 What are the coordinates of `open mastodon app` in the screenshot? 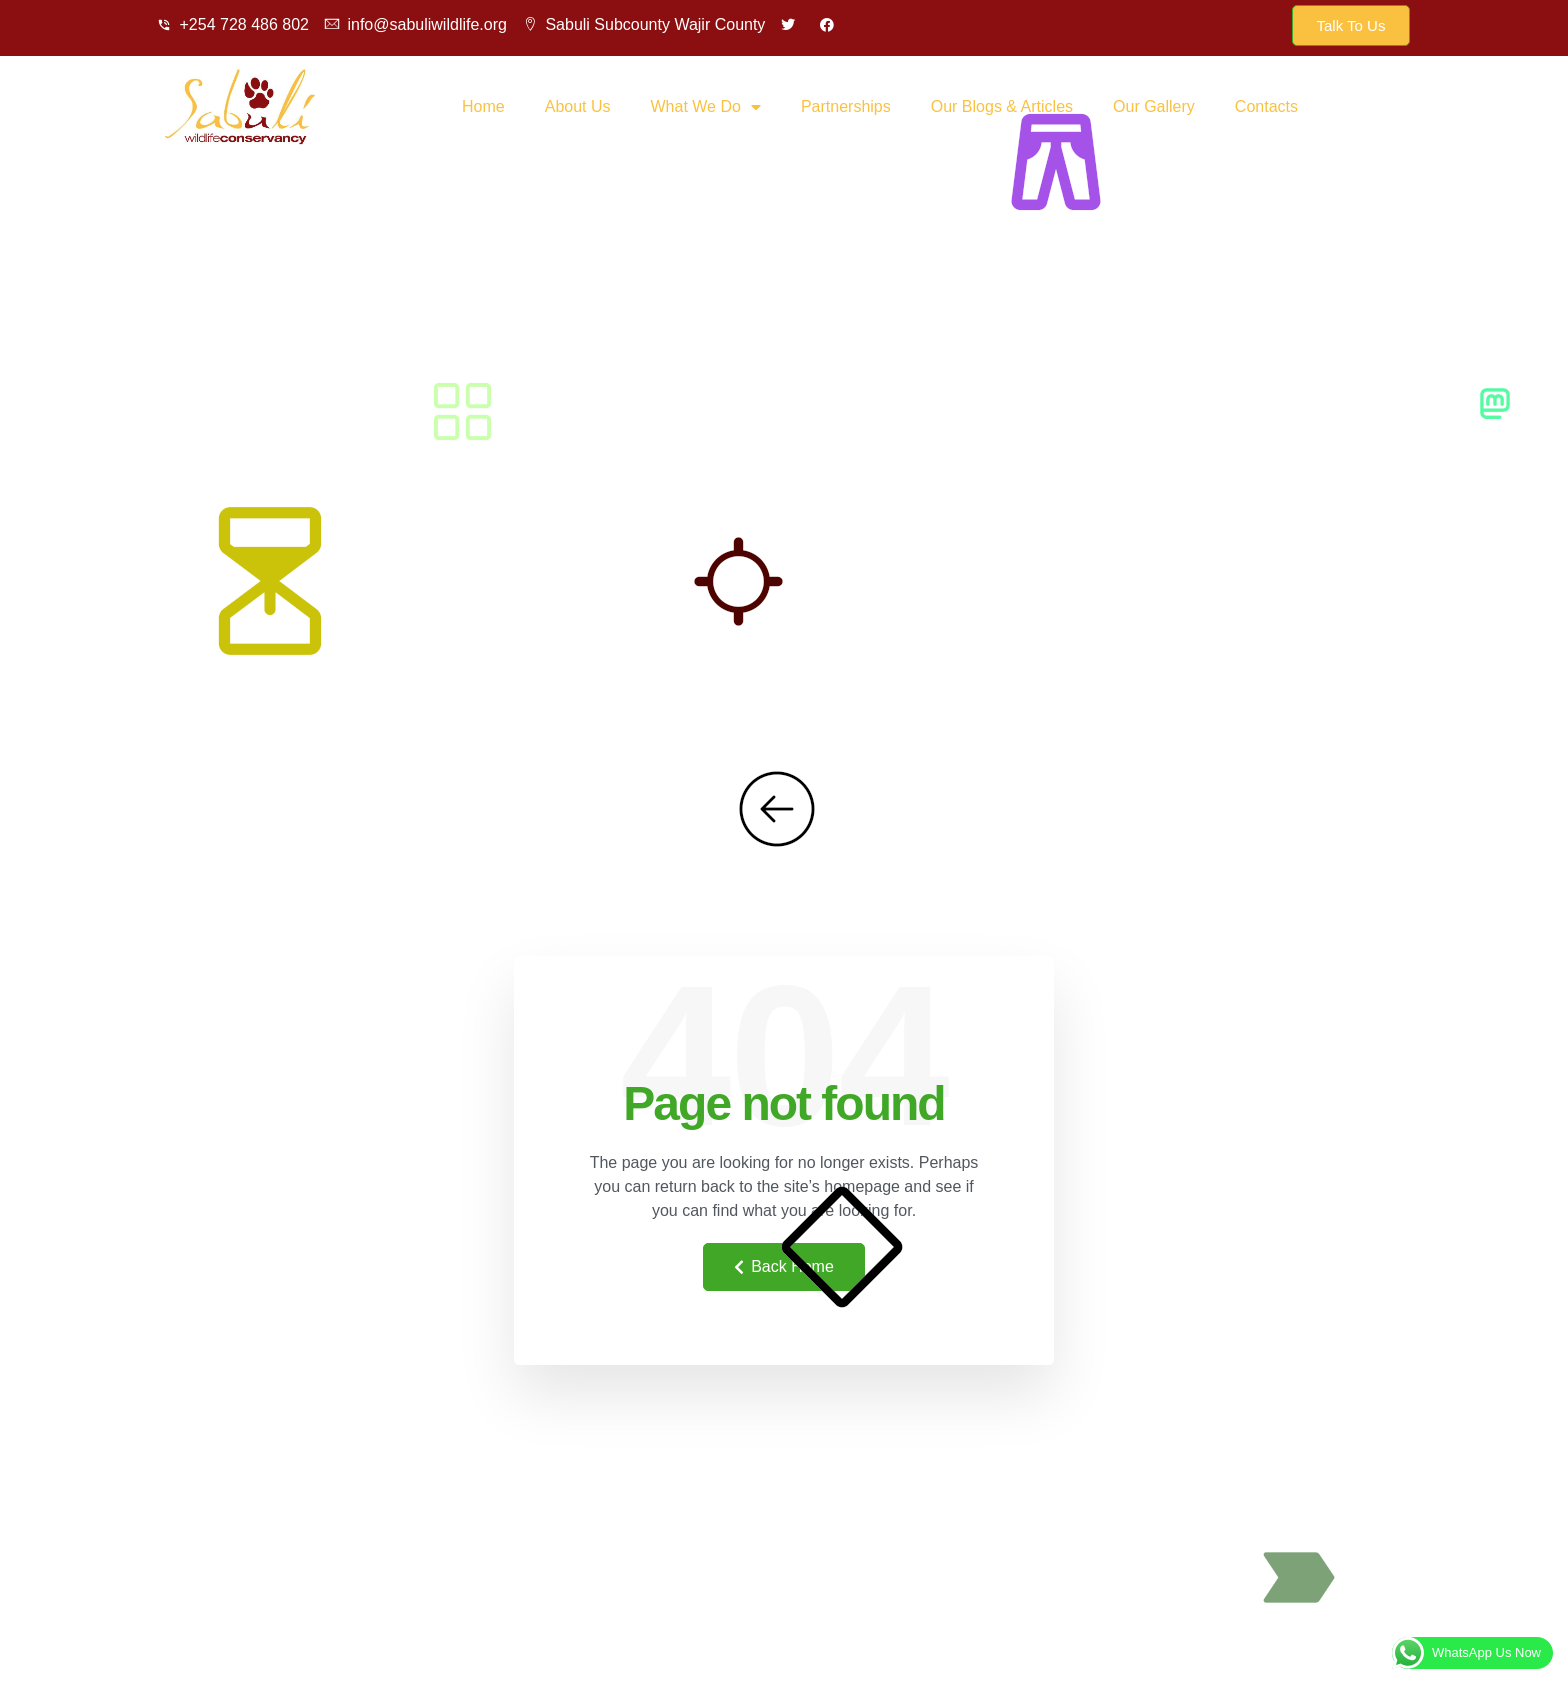 It's located at (1495, 403).